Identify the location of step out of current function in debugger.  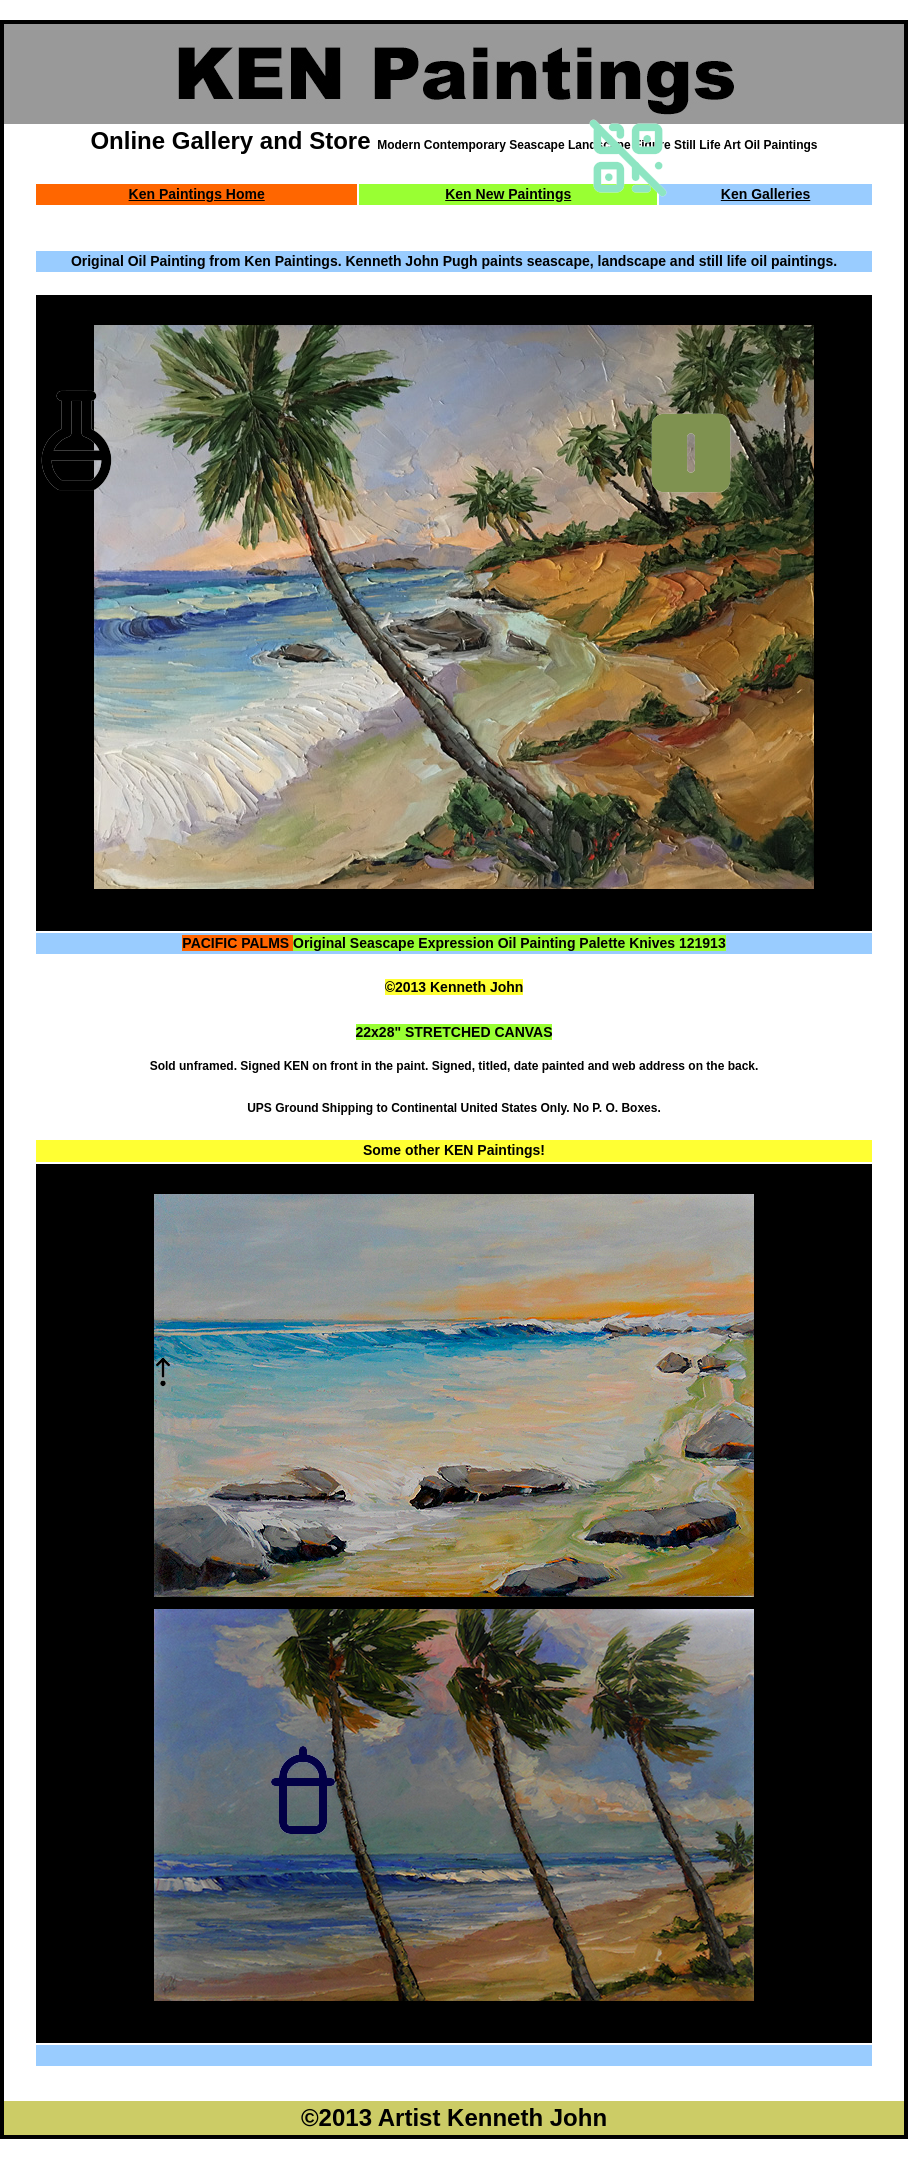
(163, 1372).